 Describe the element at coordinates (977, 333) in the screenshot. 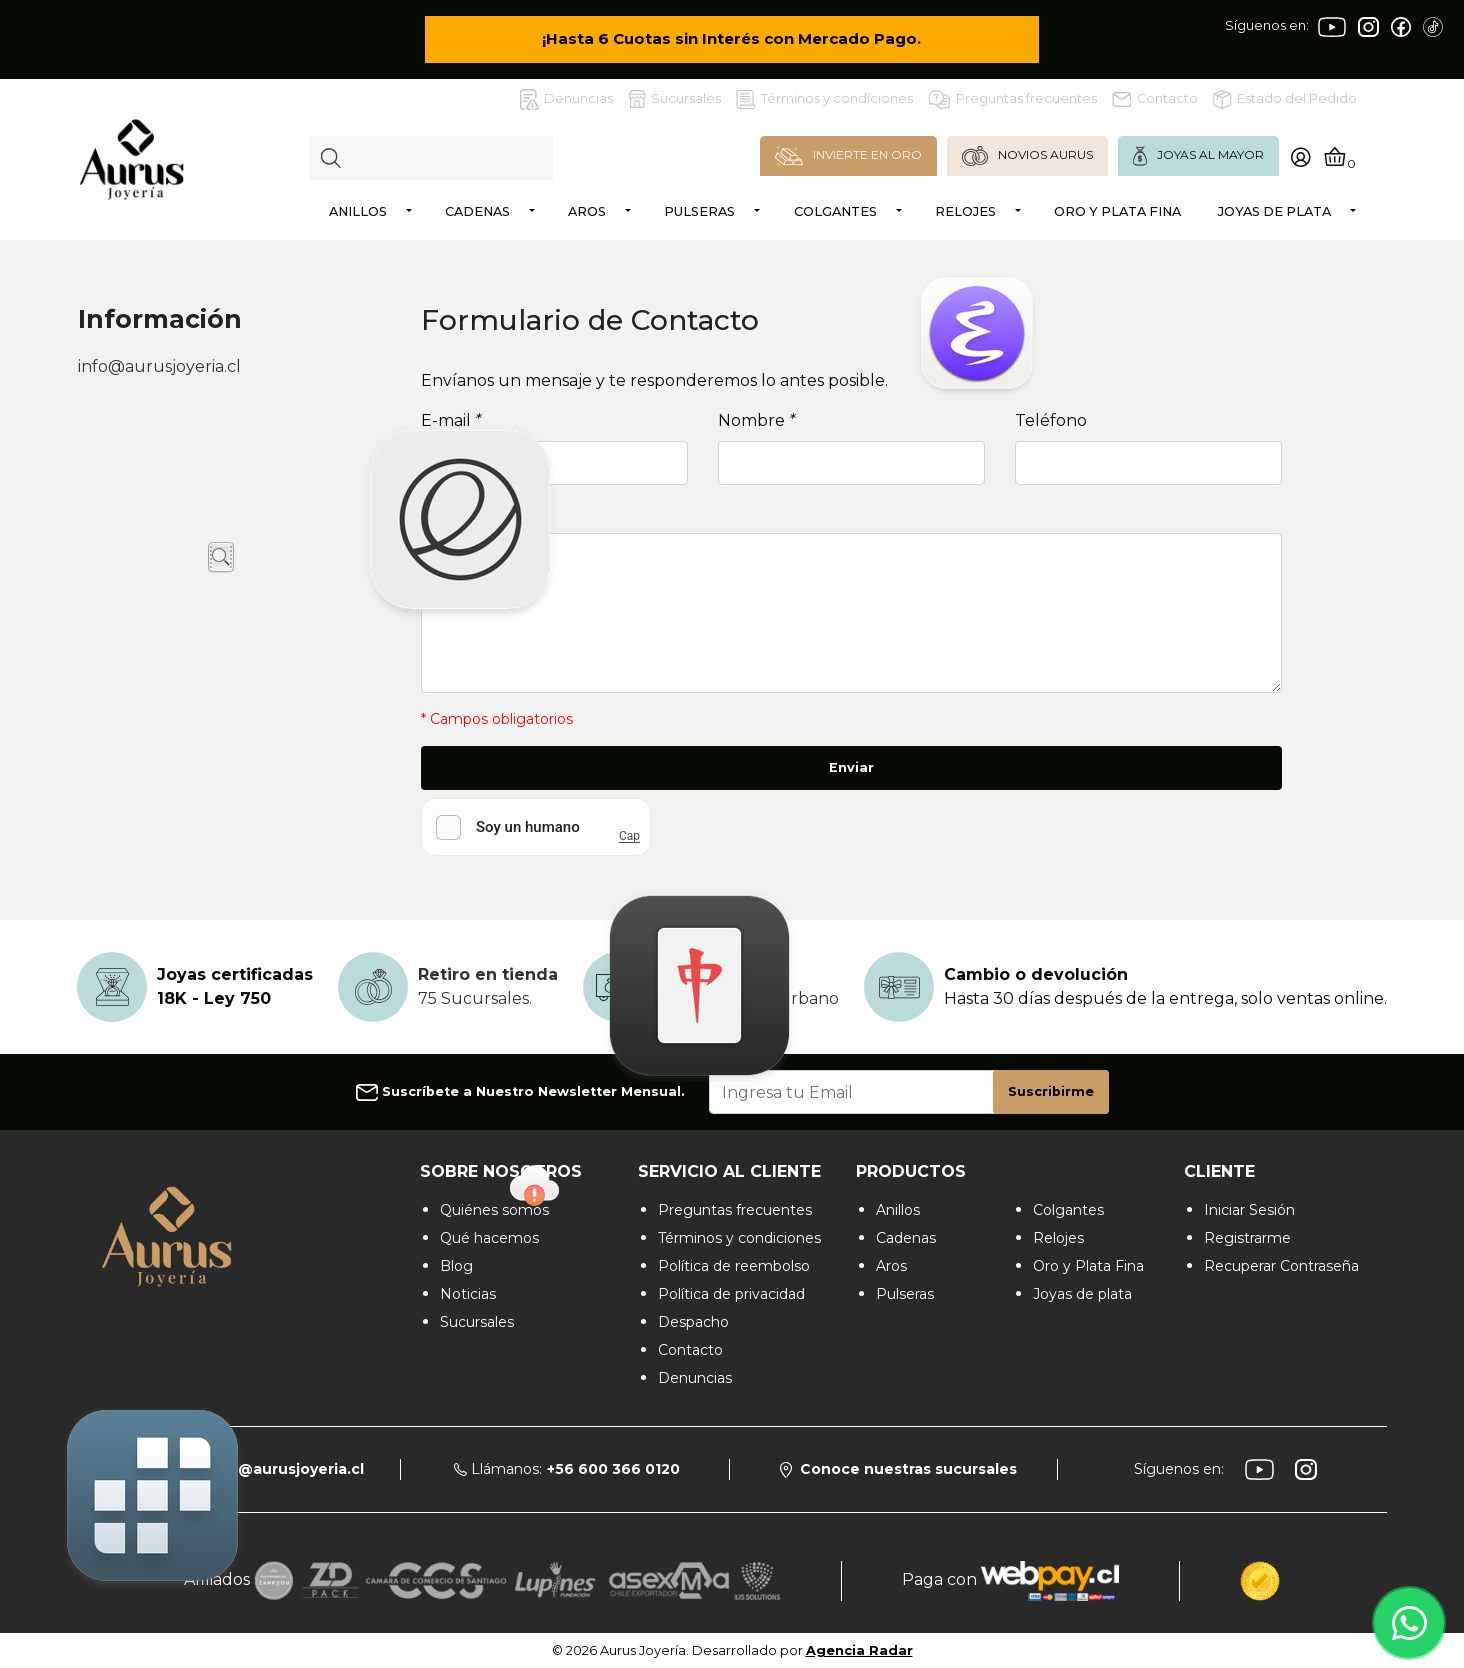

I see `open emacs text editor` at that location.